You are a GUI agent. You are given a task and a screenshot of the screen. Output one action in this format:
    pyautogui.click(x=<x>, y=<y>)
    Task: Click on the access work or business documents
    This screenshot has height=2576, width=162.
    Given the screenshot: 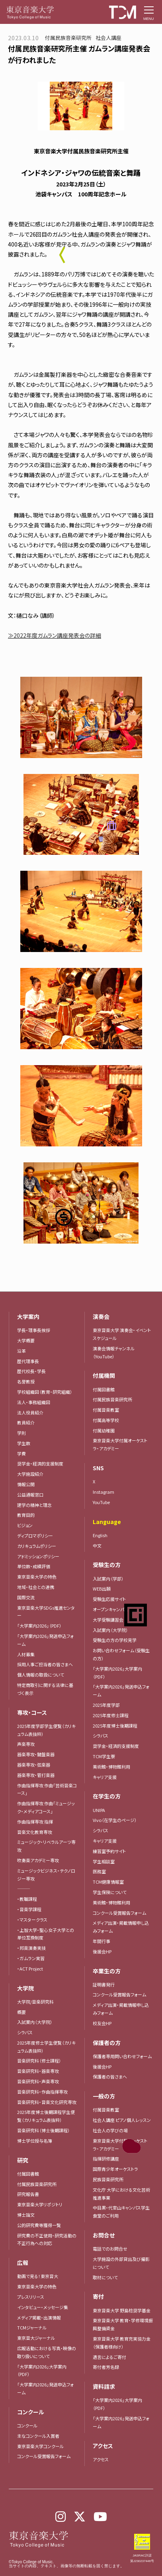 What is the action you would take?
    pyautogui.click(x=111, y=826)
    